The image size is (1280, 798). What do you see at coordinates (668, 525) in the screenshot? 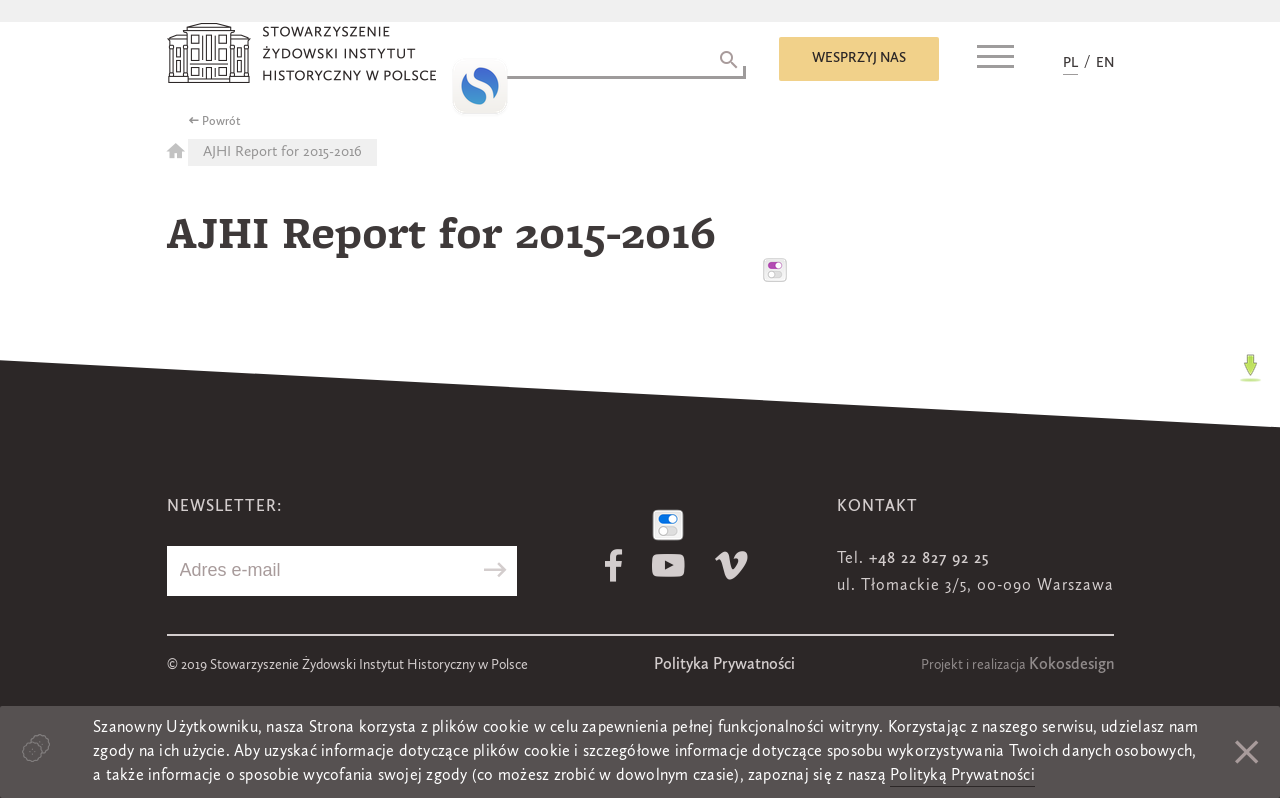
I see `open desktop preferences or settings` at bounding box center [668, 525].